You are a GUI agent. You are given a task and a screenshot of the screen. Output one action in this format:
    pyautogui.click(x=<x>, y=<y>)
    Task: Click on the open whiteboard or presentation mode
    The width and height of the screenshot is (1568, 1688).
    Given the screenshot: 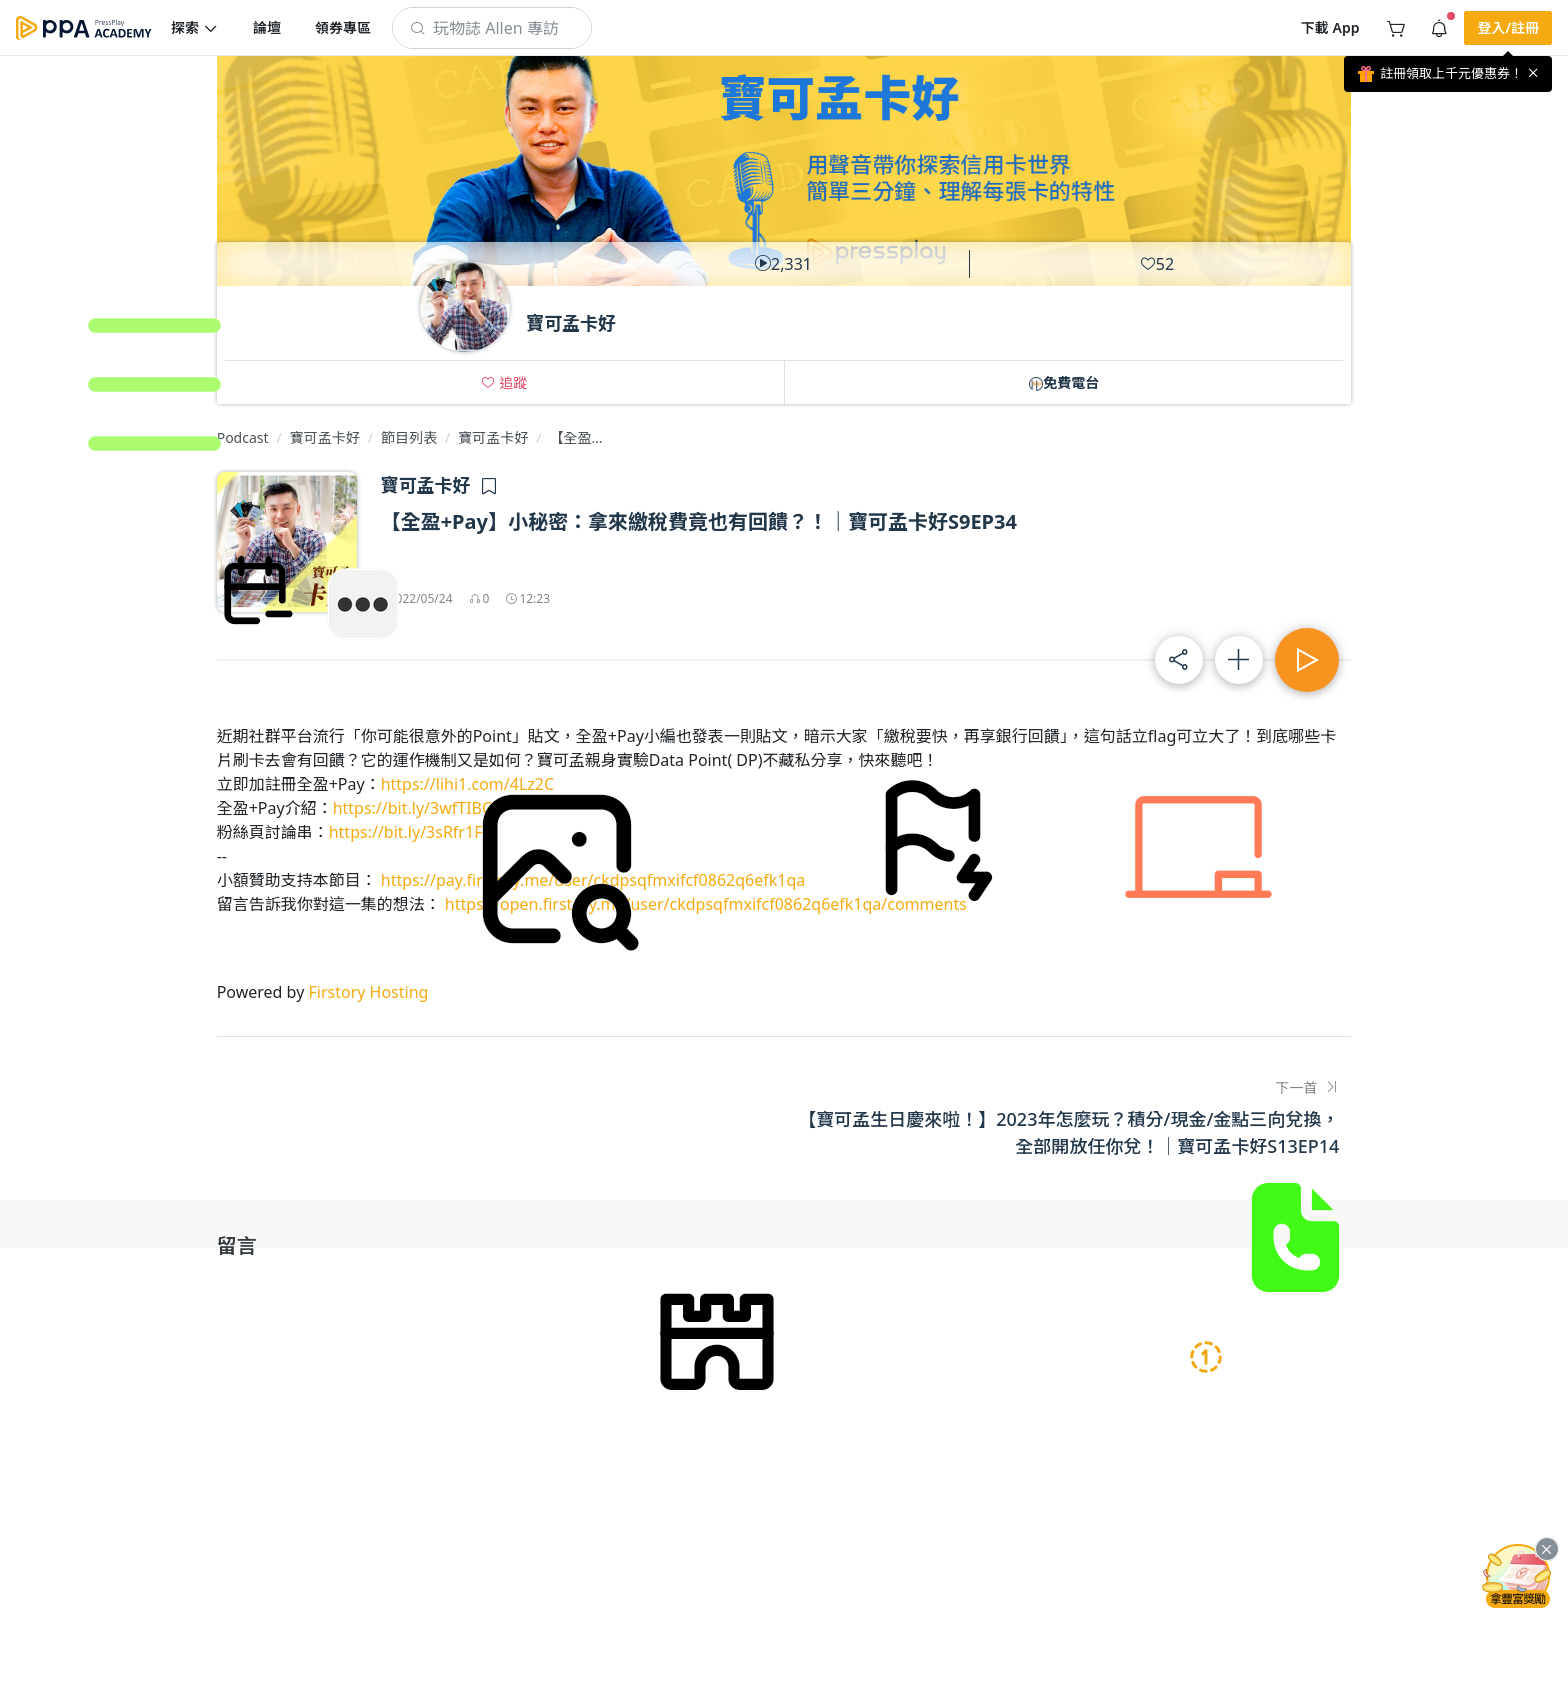 What is the action you would take?
    pyautogui.click(x=1198, y=849)
    